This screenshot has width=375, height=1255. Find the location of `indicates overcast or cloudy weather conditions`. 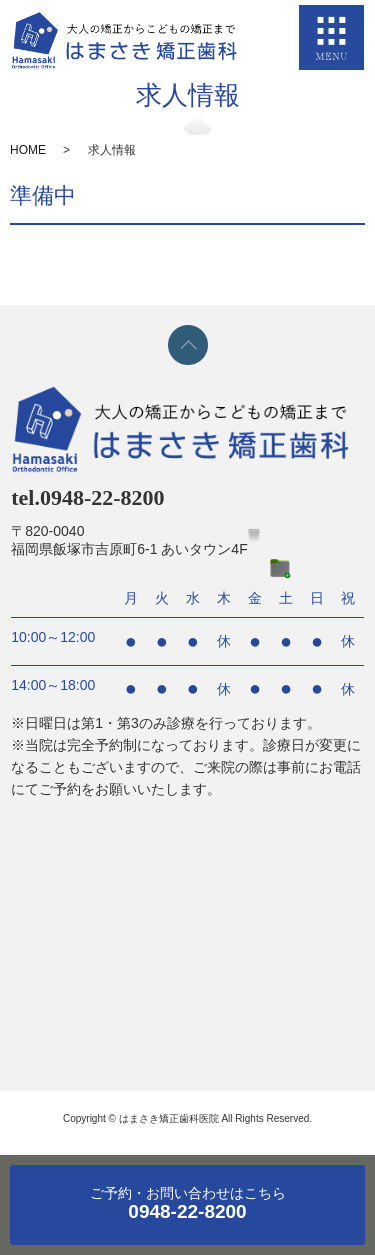

indicates overcast or cloudy weather conditions is located at coordinates (197, 125).